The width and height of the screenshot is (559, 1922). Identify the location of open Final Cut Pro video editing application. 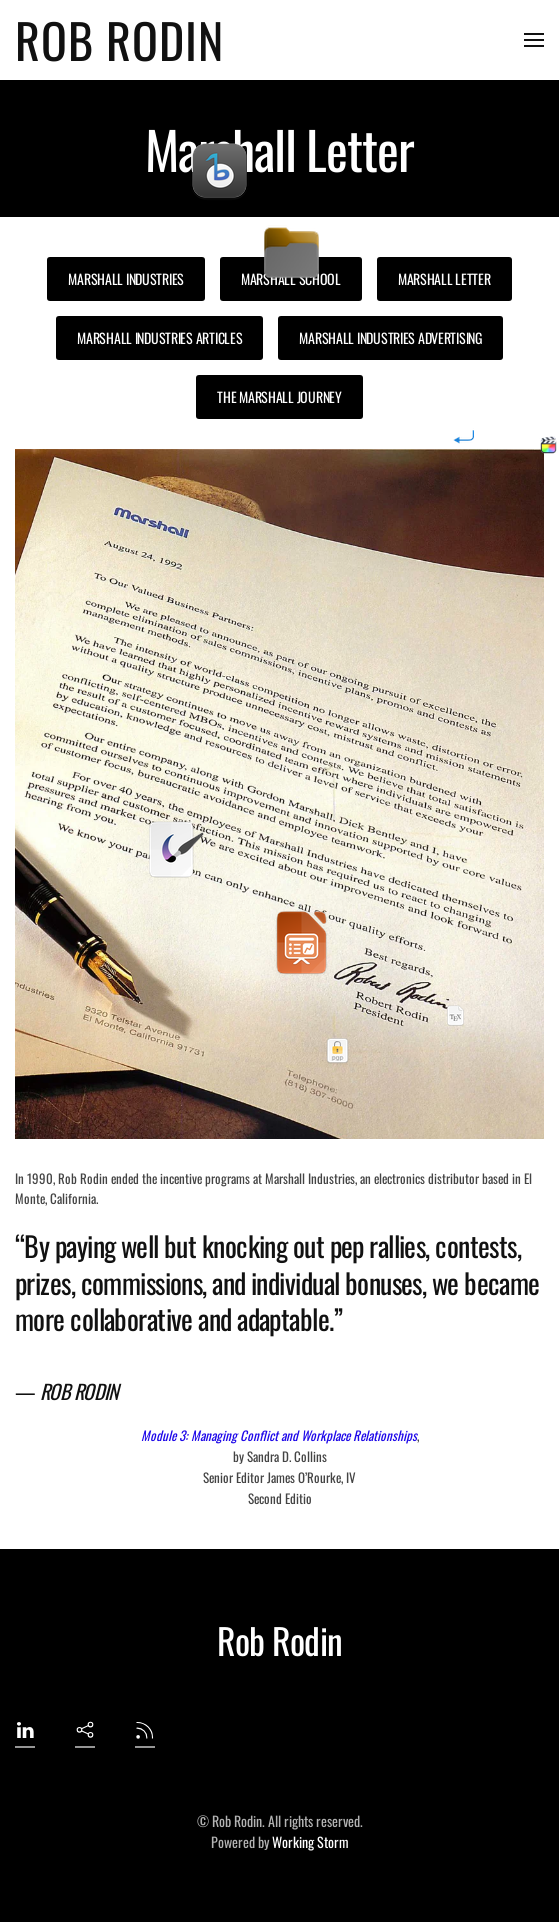
(548, 445).